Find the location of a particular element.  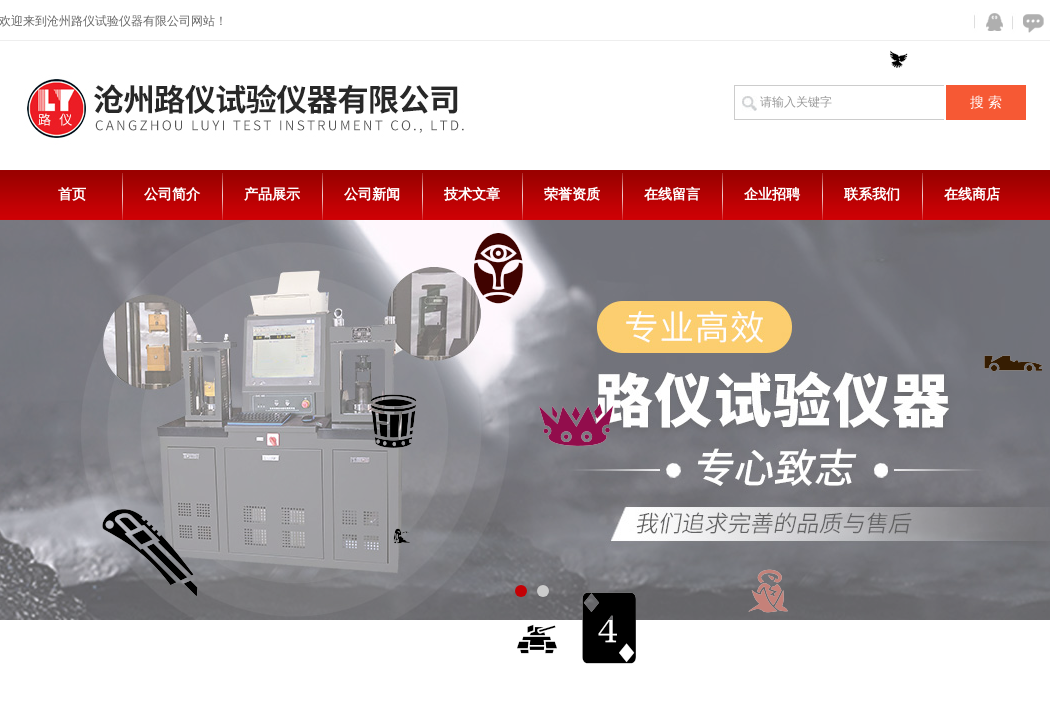

activate mystical vision or special sight ability is located at coordinates (499, 268).